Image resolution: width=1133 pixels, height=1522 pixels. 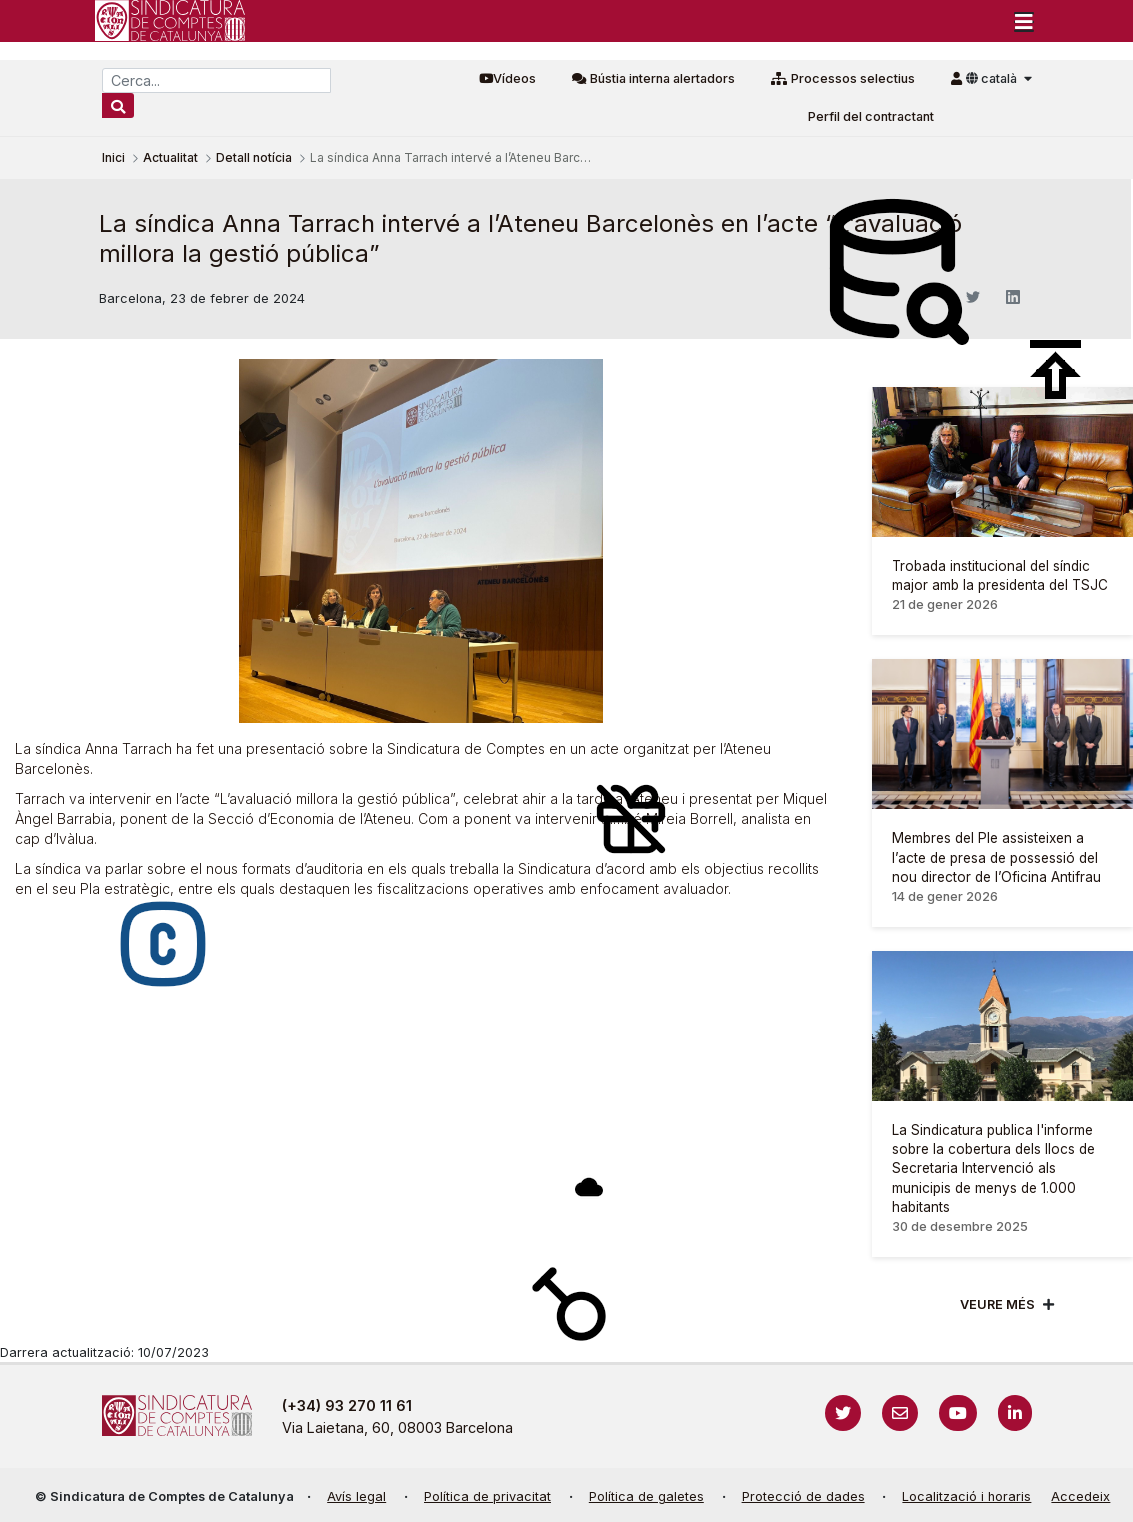 I want to click on publish or upload content, so click(x=1055, y=369).